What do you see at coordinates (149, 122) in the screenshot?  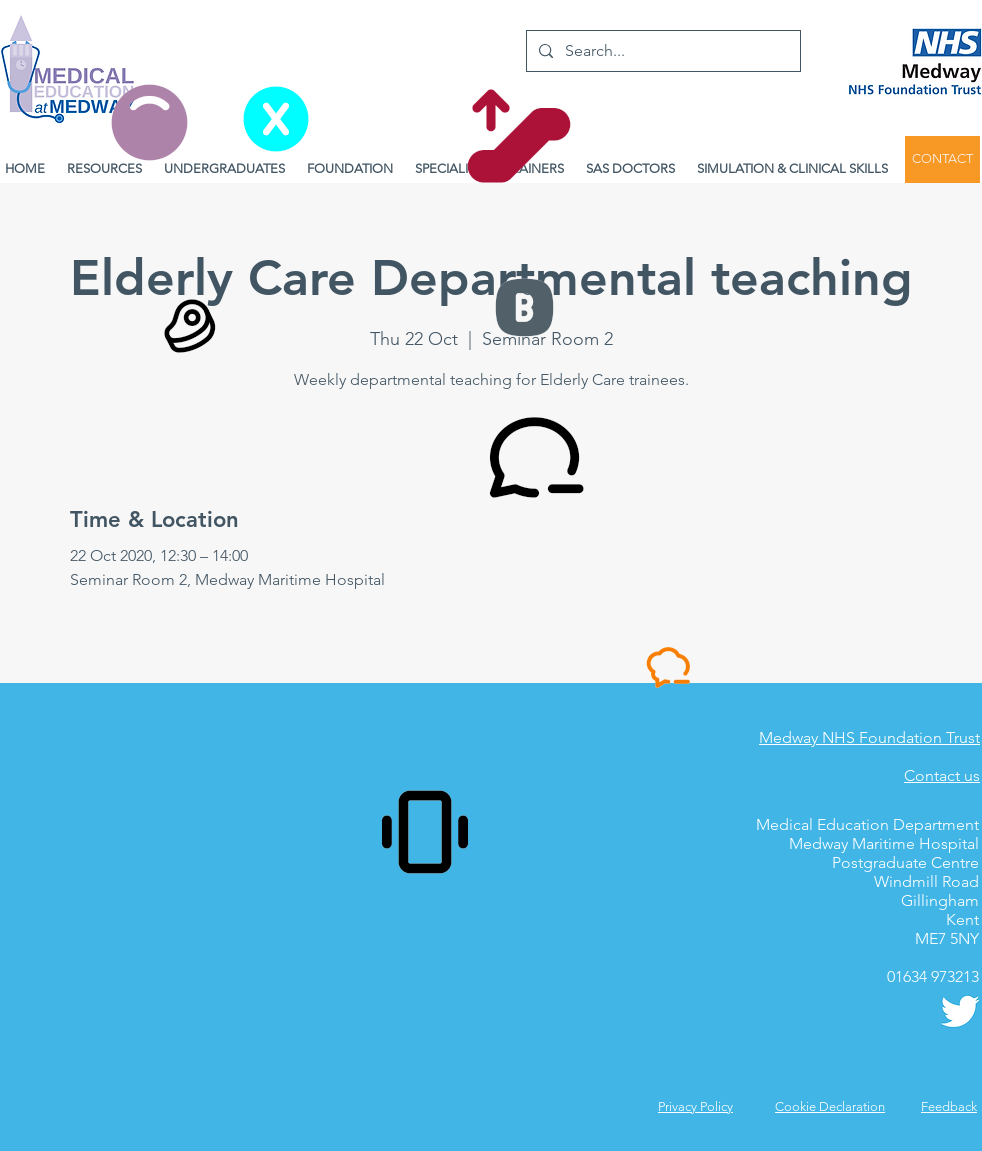 I see `apply inner shadow effect to top edge` at bounding box center [149, 122].